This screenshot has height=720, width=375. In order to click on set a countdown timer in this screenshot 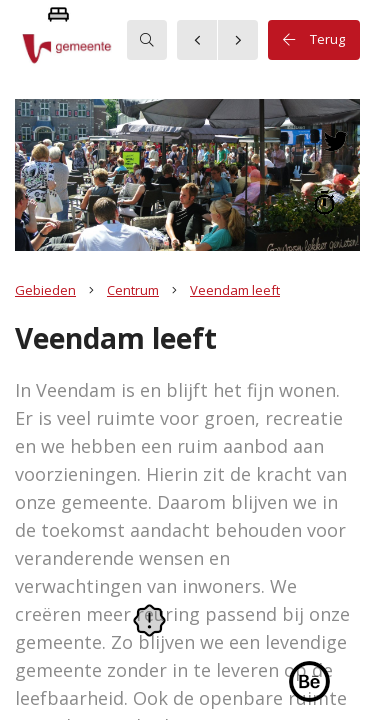, I will do `click(324, 203)`.